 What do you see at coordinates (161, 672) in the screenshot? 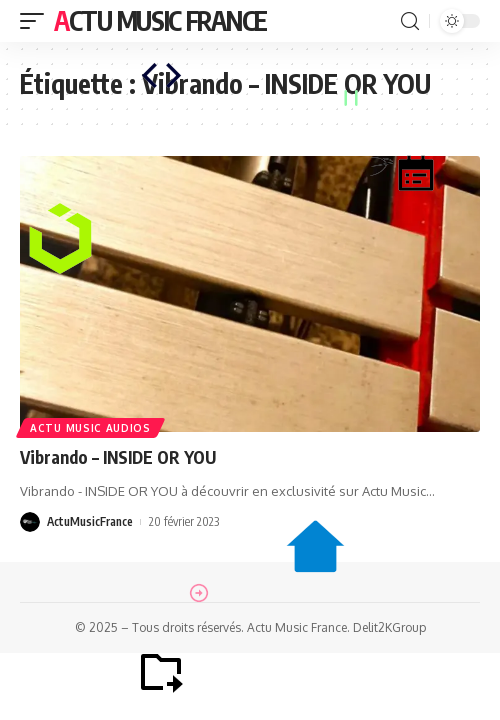
I see `share a folder with others` at bounding box center [161, 672].